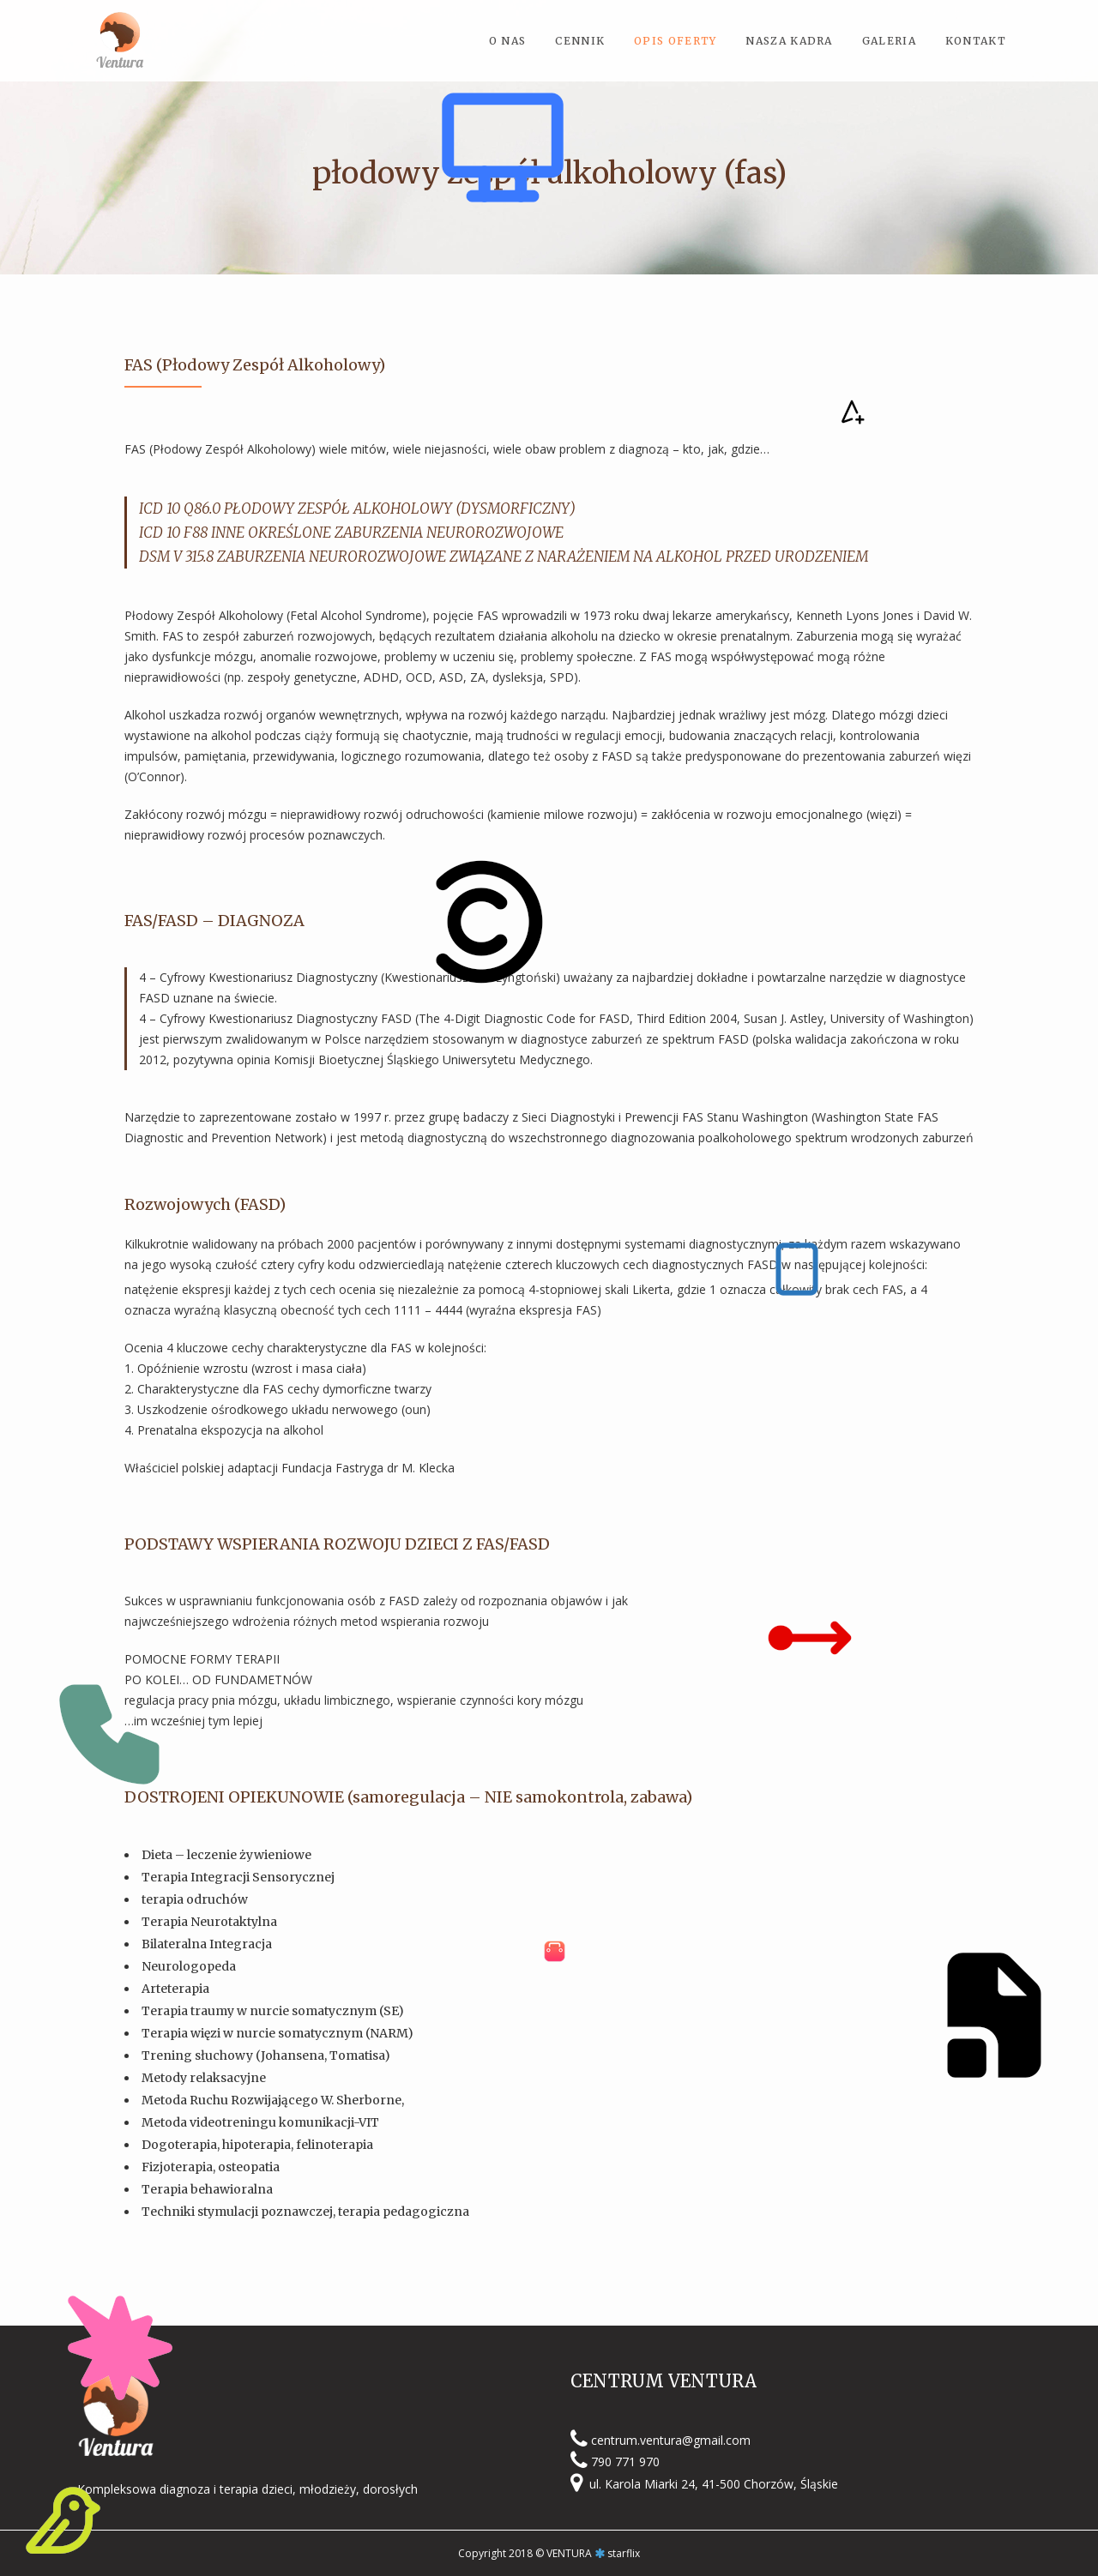 This screenshot has width=1098, height=2576. I want to click on indicates a new or featured item, so click(120, 2348).